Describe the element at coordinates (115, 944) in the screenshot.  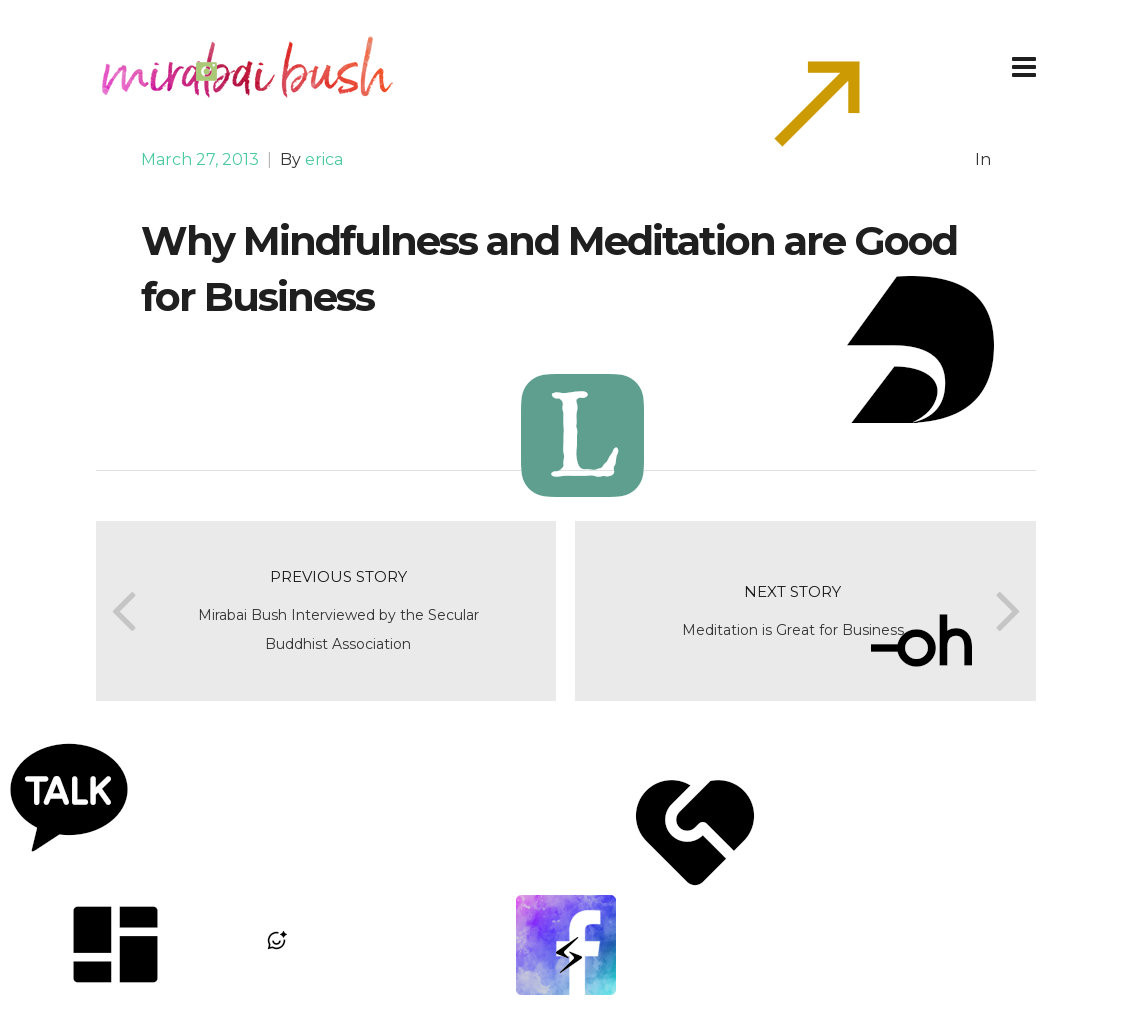
I see `switch to masonry grid view` at that location.